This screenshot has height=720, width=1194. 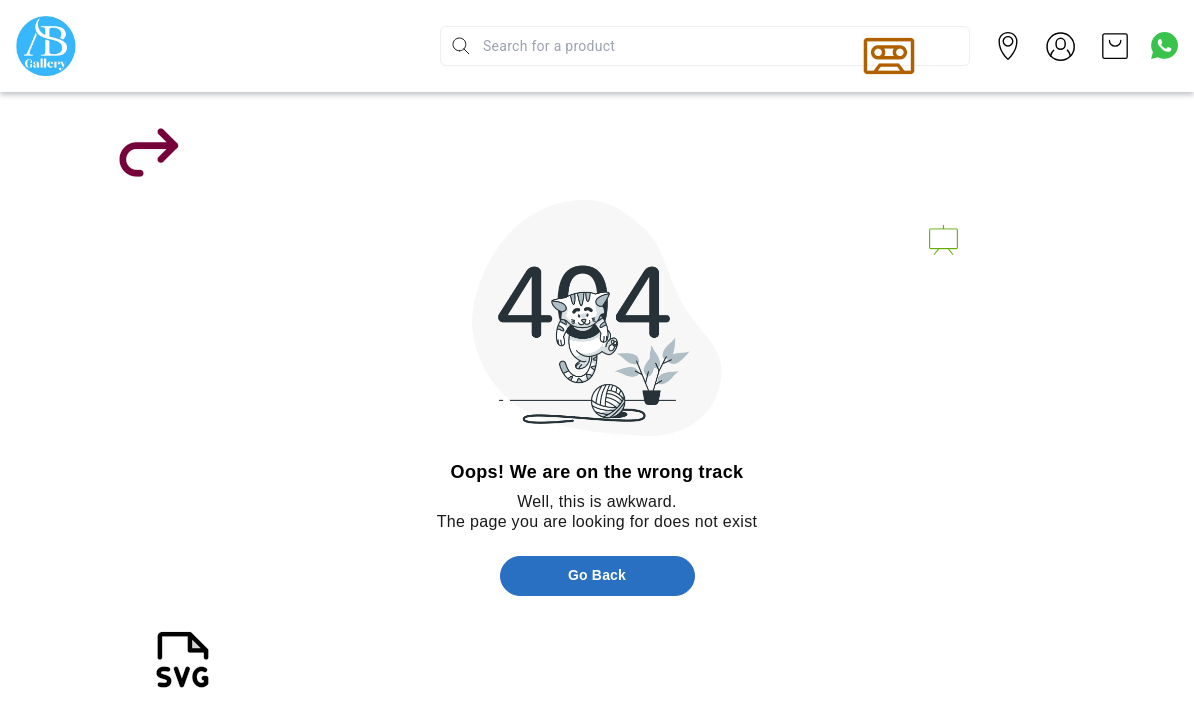 I want to click on open or view an SVG file, so click(x=183, y=662).